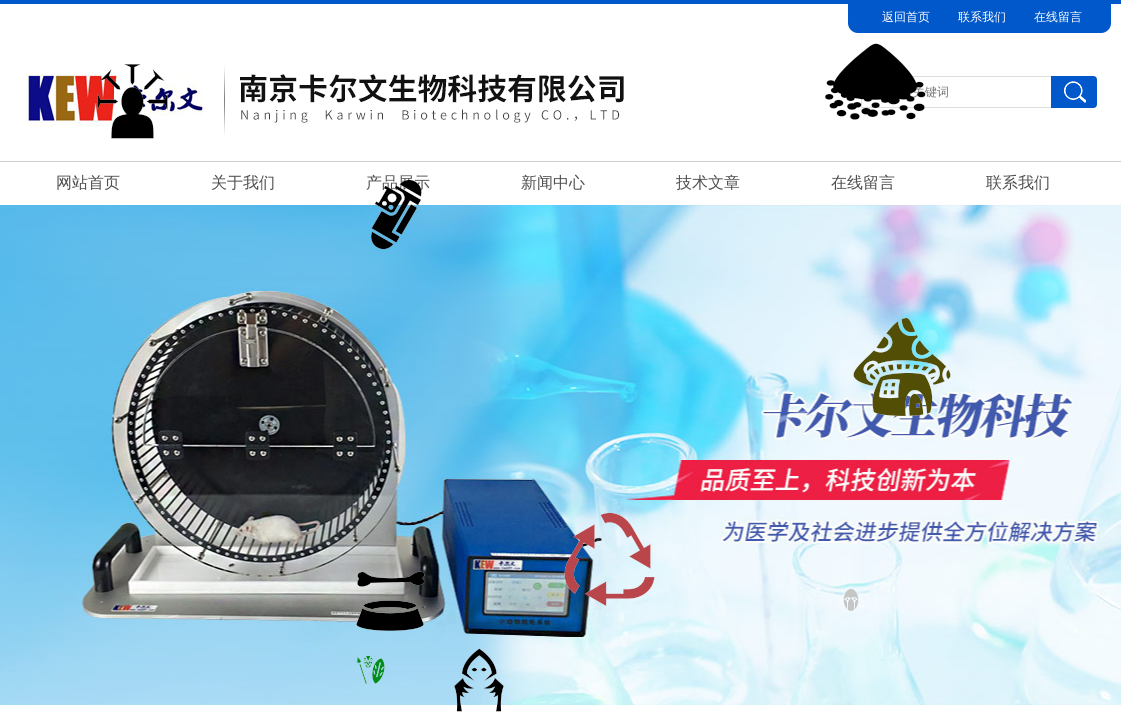 The image size is (1121, 720). What do you see at coordinates (390, 598) in the screenshot?
I see `access pet feeding schedule` at bounding box center [390, 598].